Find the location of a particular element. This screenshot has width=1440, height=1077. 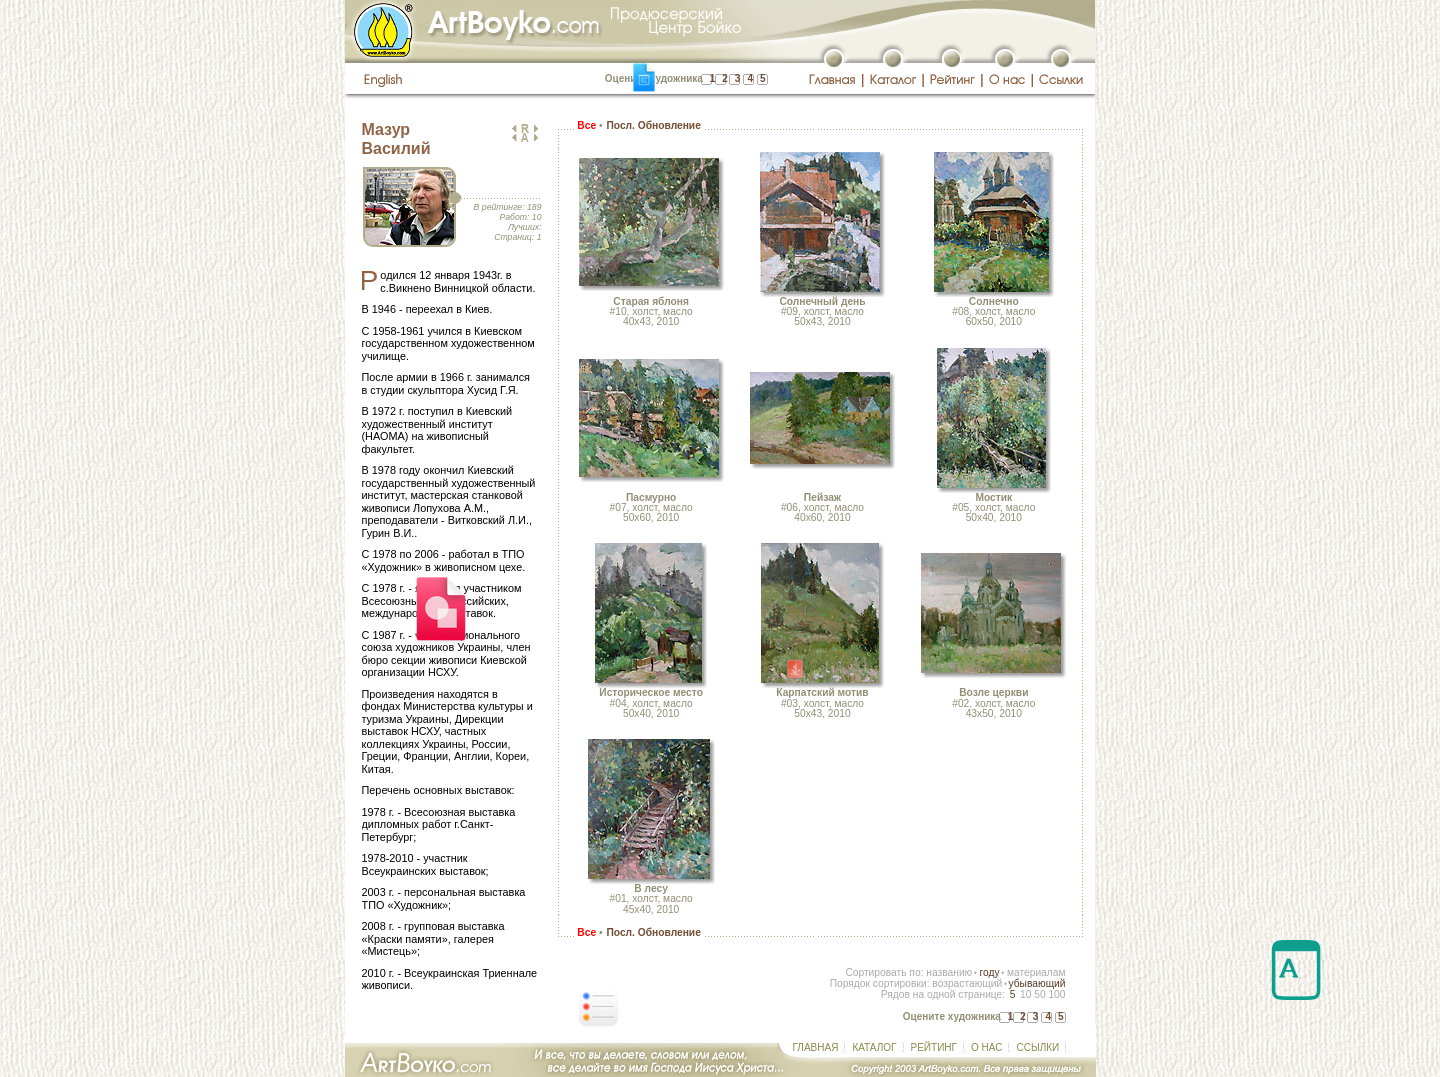

indicates a java source code file is located at coordinates (795, 669).